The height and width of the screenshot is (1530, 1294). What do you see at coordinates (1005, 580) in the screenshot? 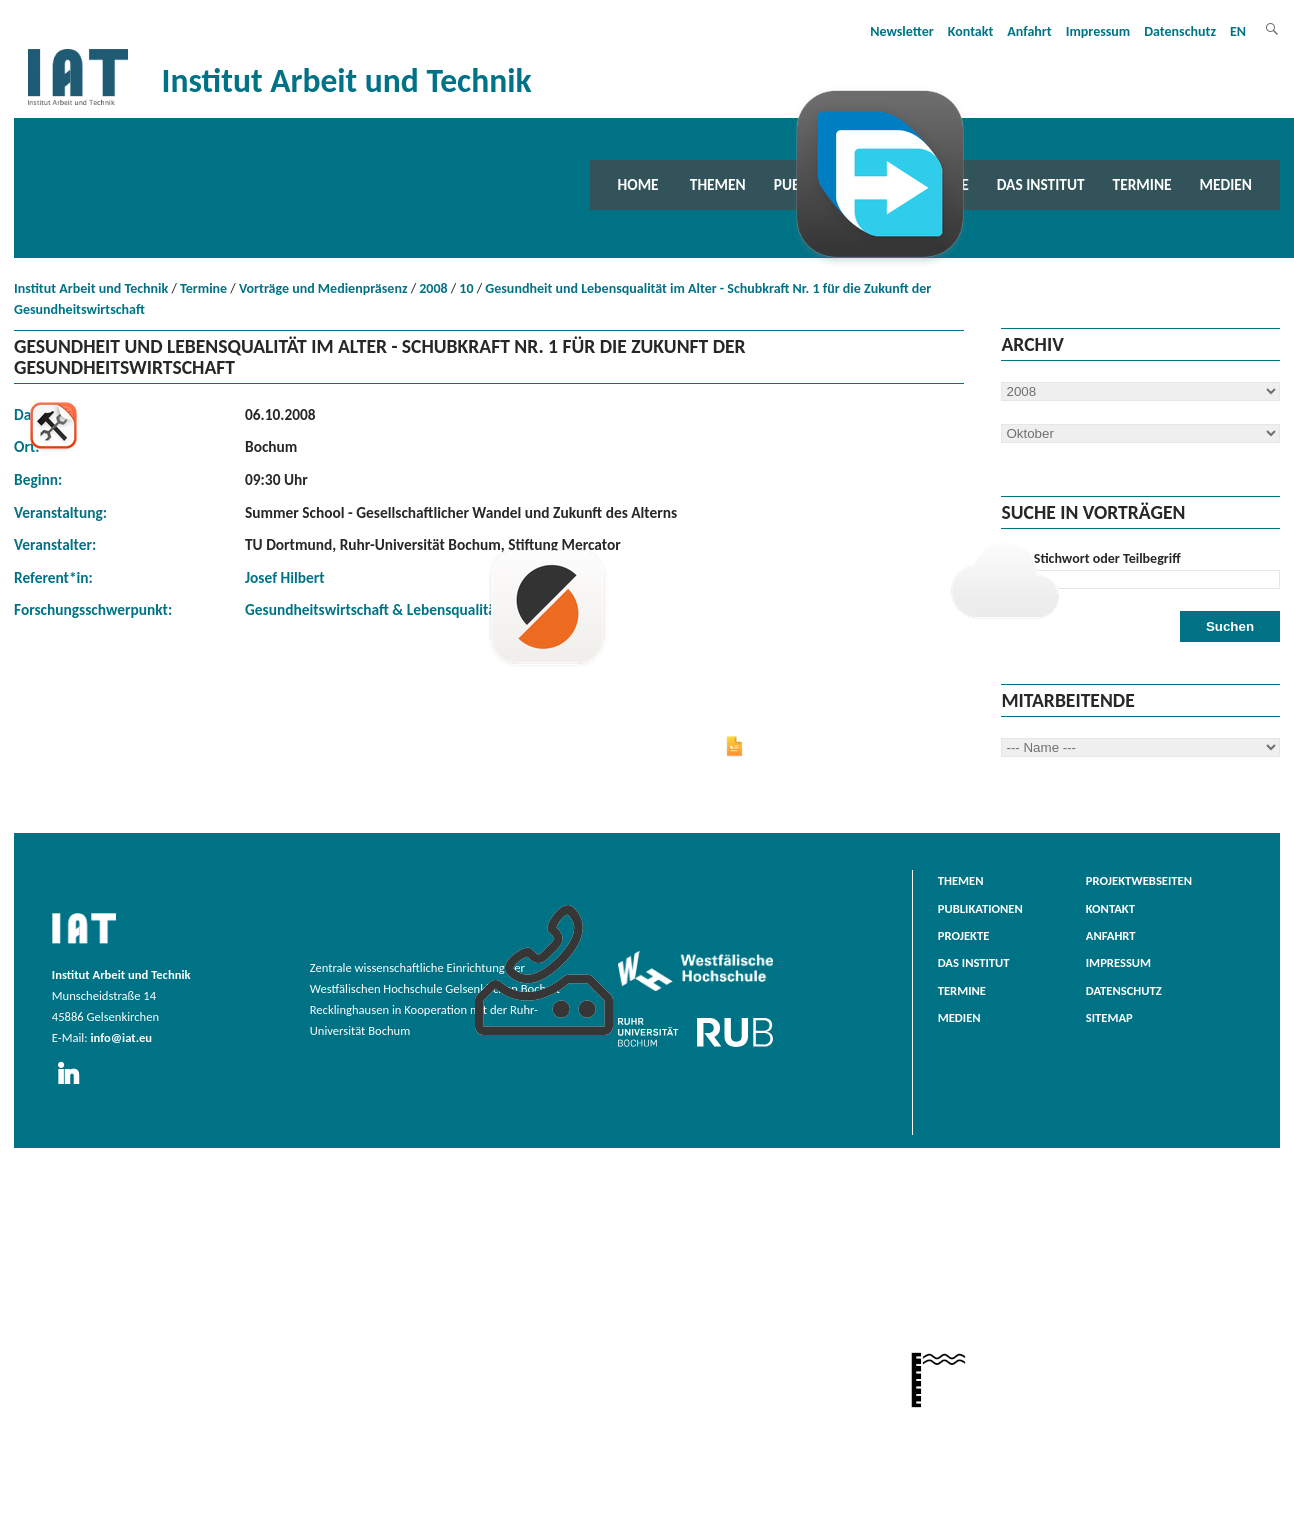
I see `indicates overcast or cloudy weather conditions` at bounding box center [1005, 580].